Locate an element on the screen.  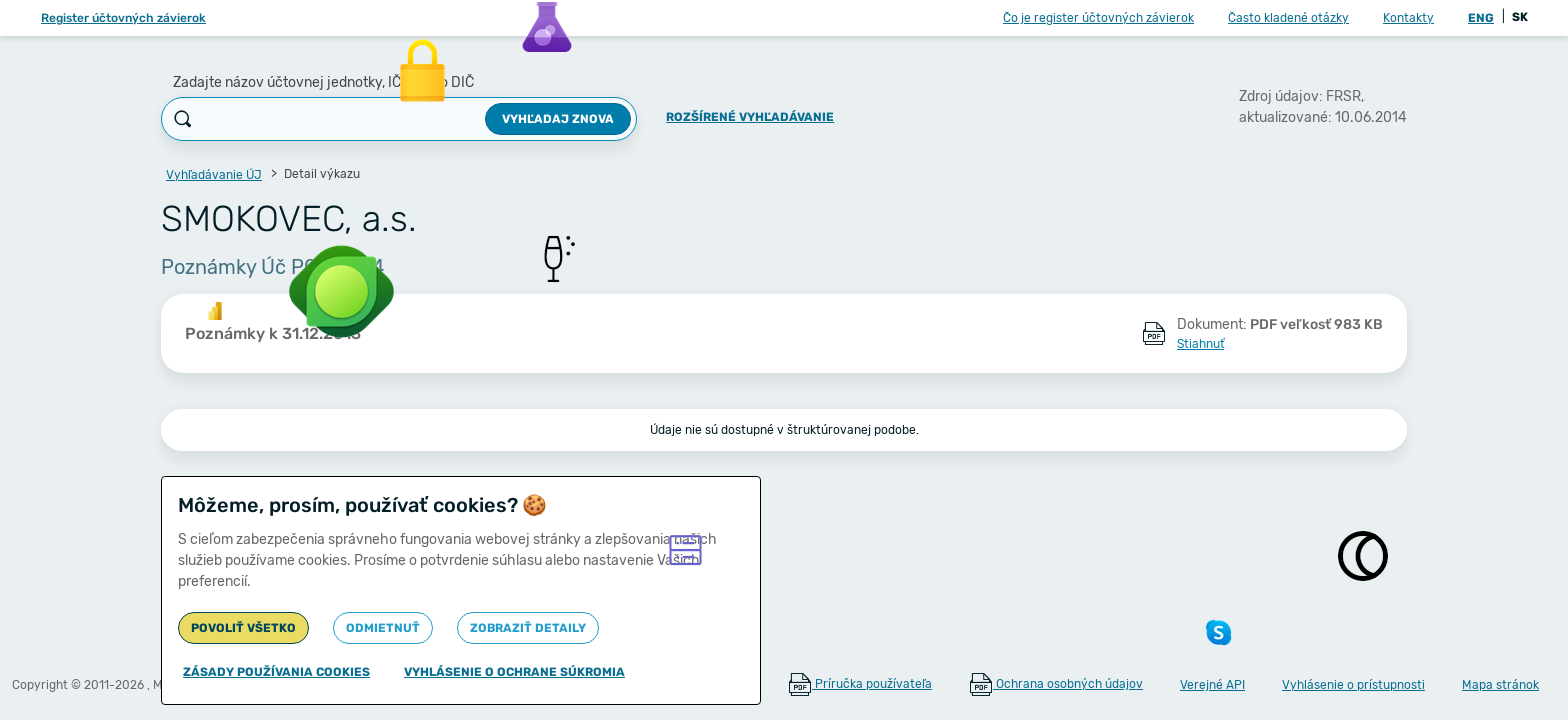
open skype app is located at coordinates (1218, 632).